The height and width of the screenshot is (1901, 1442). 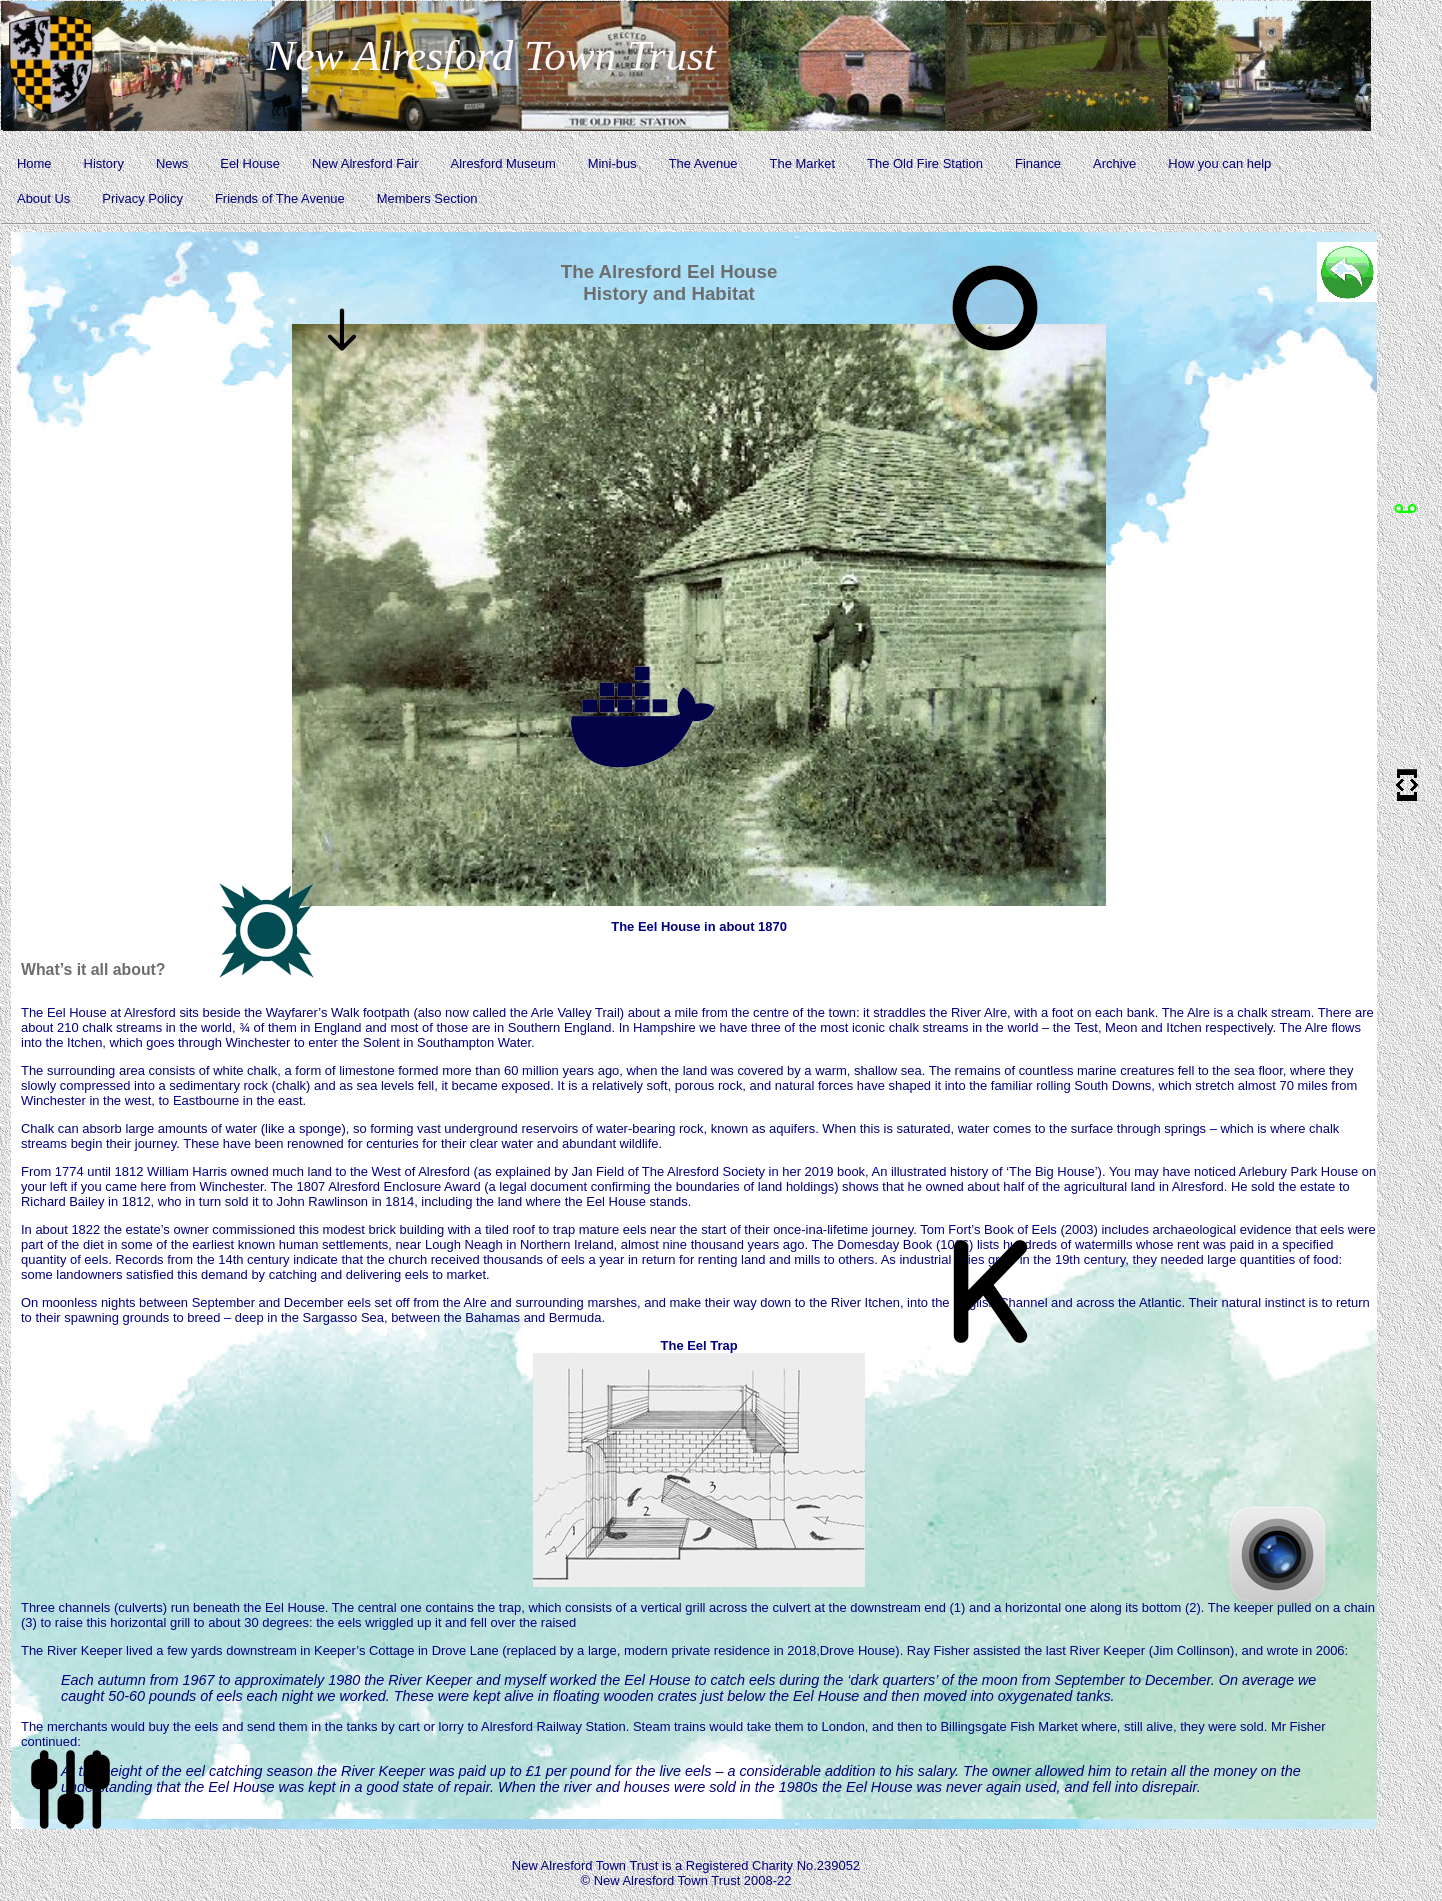 What do you see at coordinates (643, 717) in the screenshot?
I see `docker container platform logo` at bounding box center [643, 717].